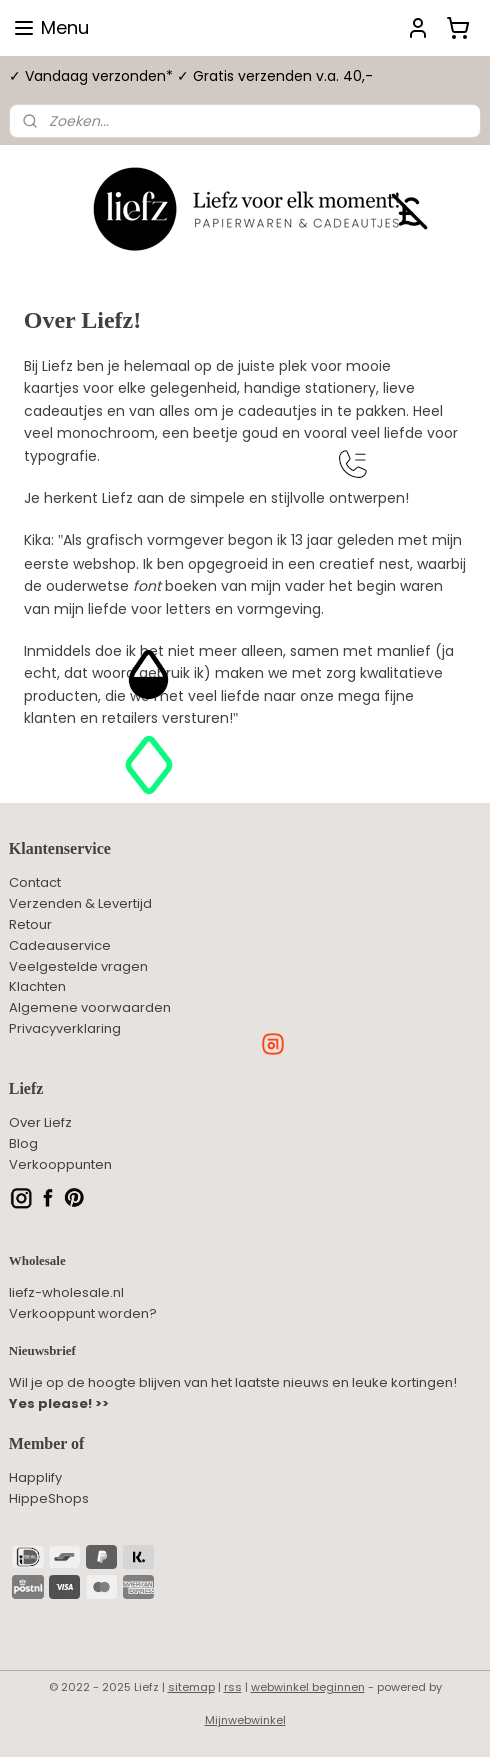 This screenshot has width=490, height=1757. I want to click on indicates british pound payment unavailable, so click(409, 211).